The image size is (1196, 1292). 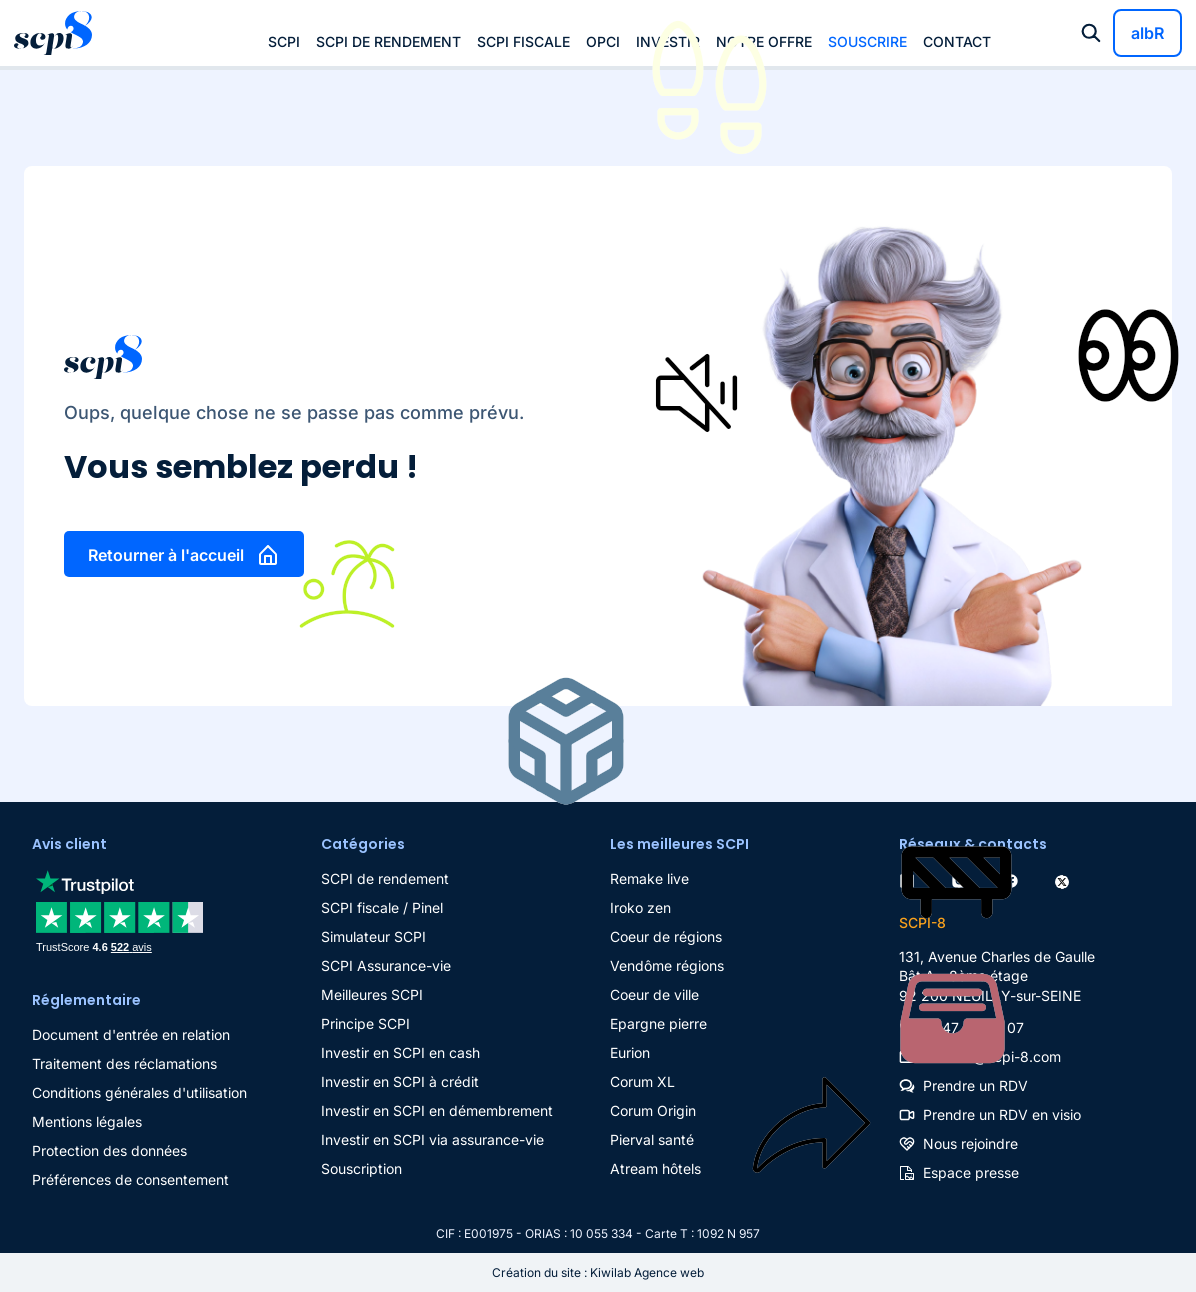 I want to click on indicates a blocked or restricted area, so click(x=956, y=878).